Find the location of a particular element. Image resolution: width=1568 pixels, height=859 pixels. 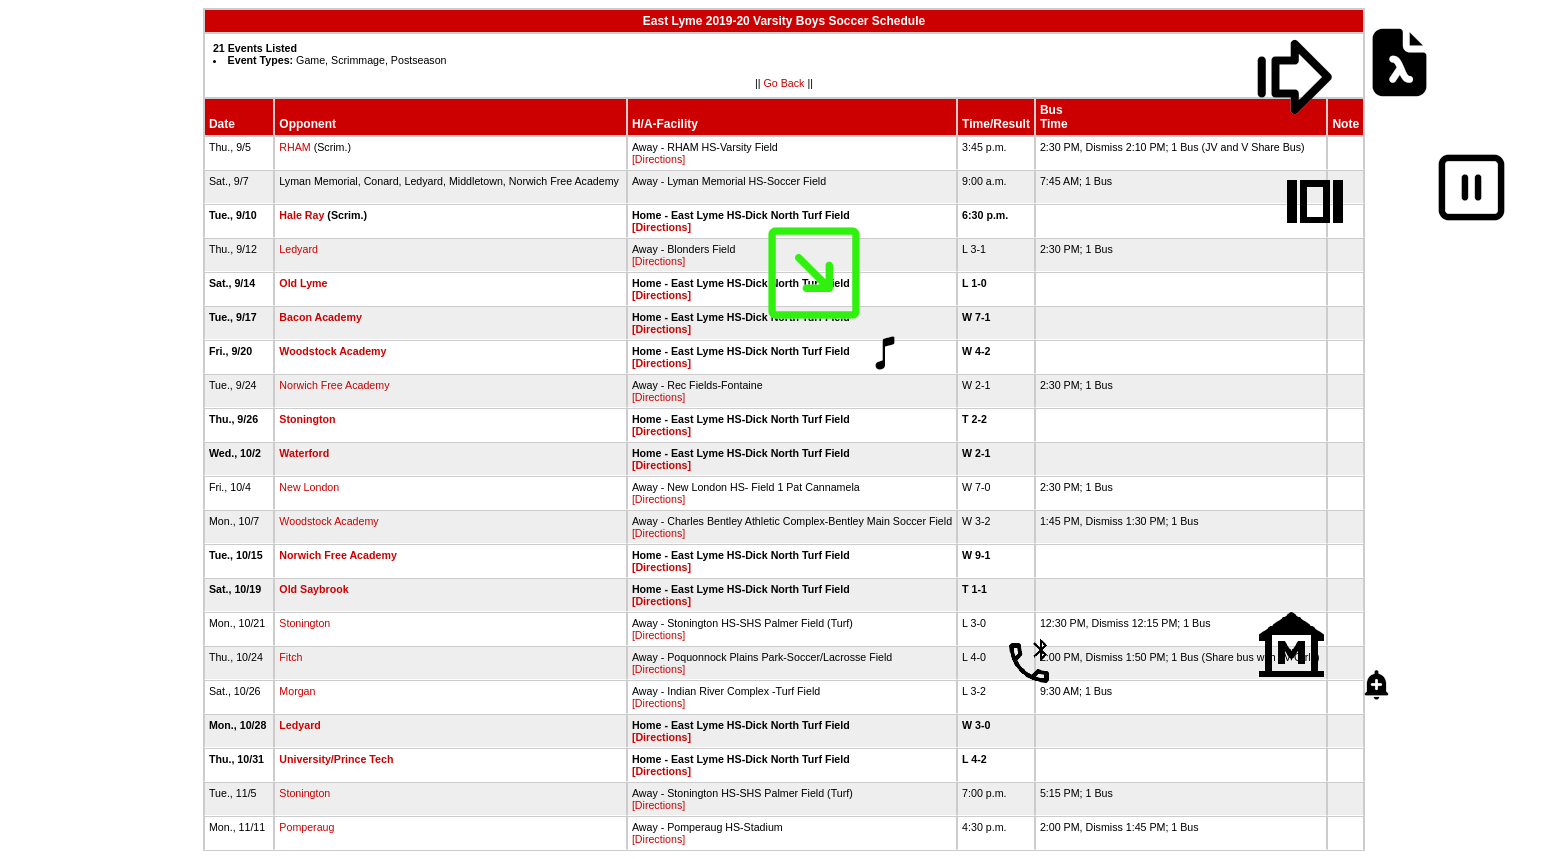

access music library or player is located at coordinates (885, 353).